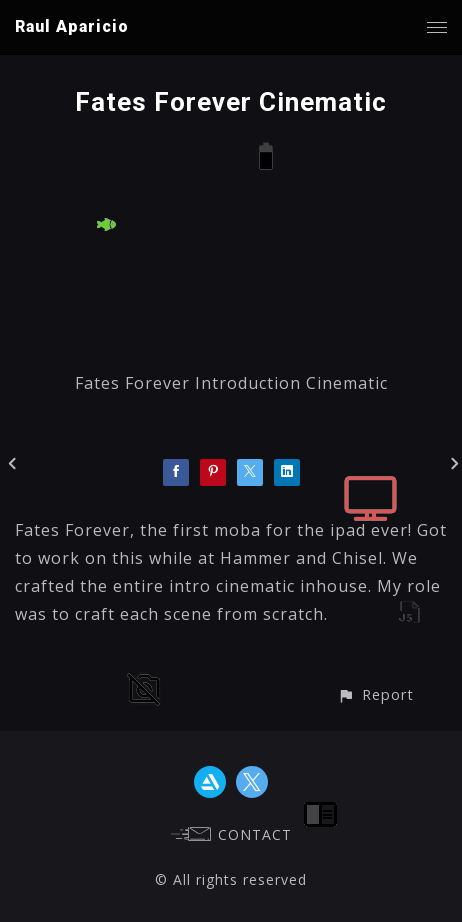 This screenshot has width=462, height=922. What do you see at coordinates (266, 156) in the screenshot?
I see `indicates battery level at approximately 80%` at bounding box center [266, 156].